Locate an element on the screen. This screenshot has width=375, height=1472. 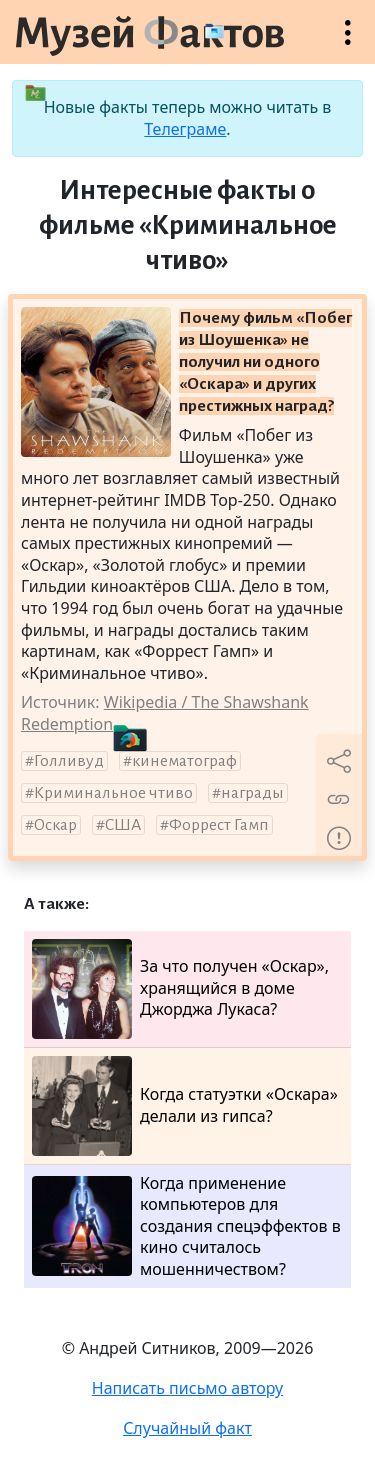
open microsoft warehouse management files is located at coordinates (214, 31).